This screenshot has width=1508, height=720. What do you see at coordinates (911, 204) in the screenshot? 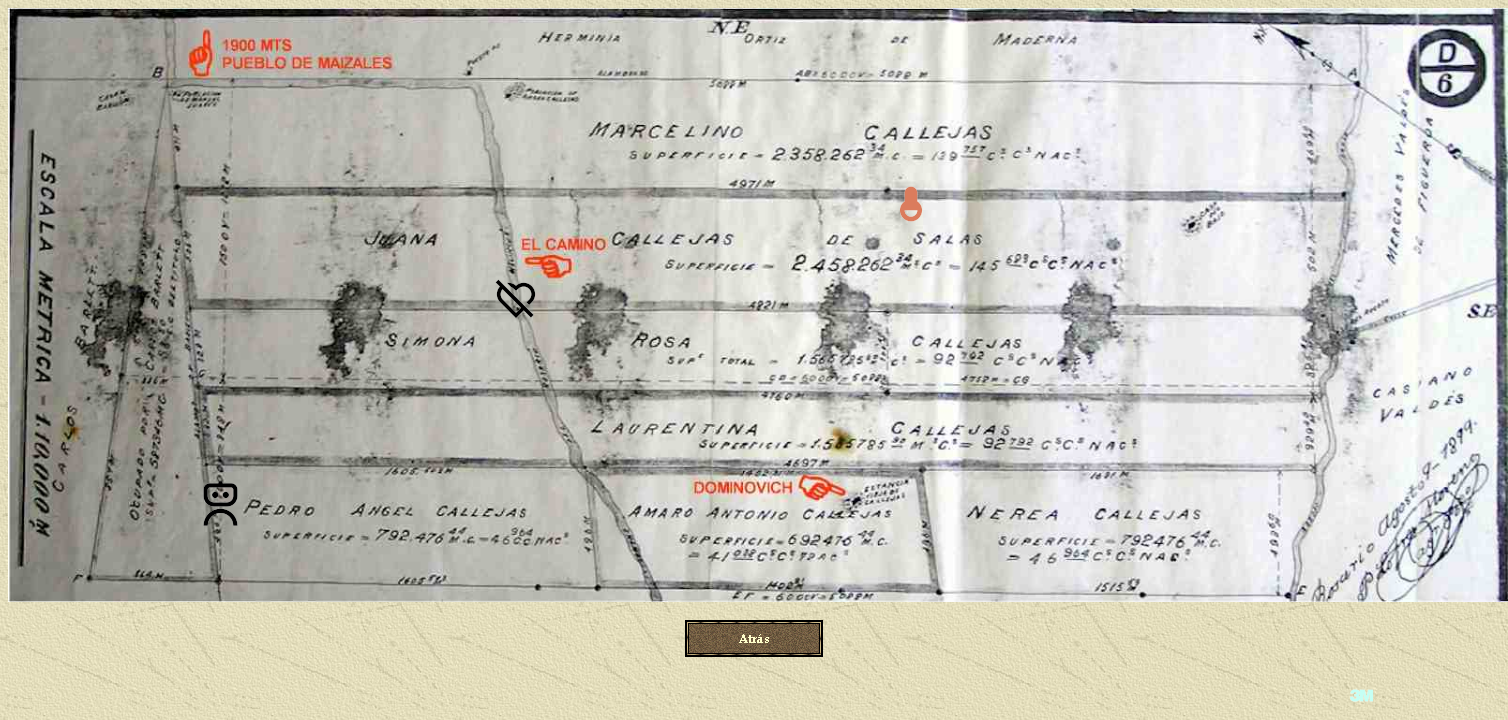
I see `indicates low or cold temperature` at bounding box center [911, 204].